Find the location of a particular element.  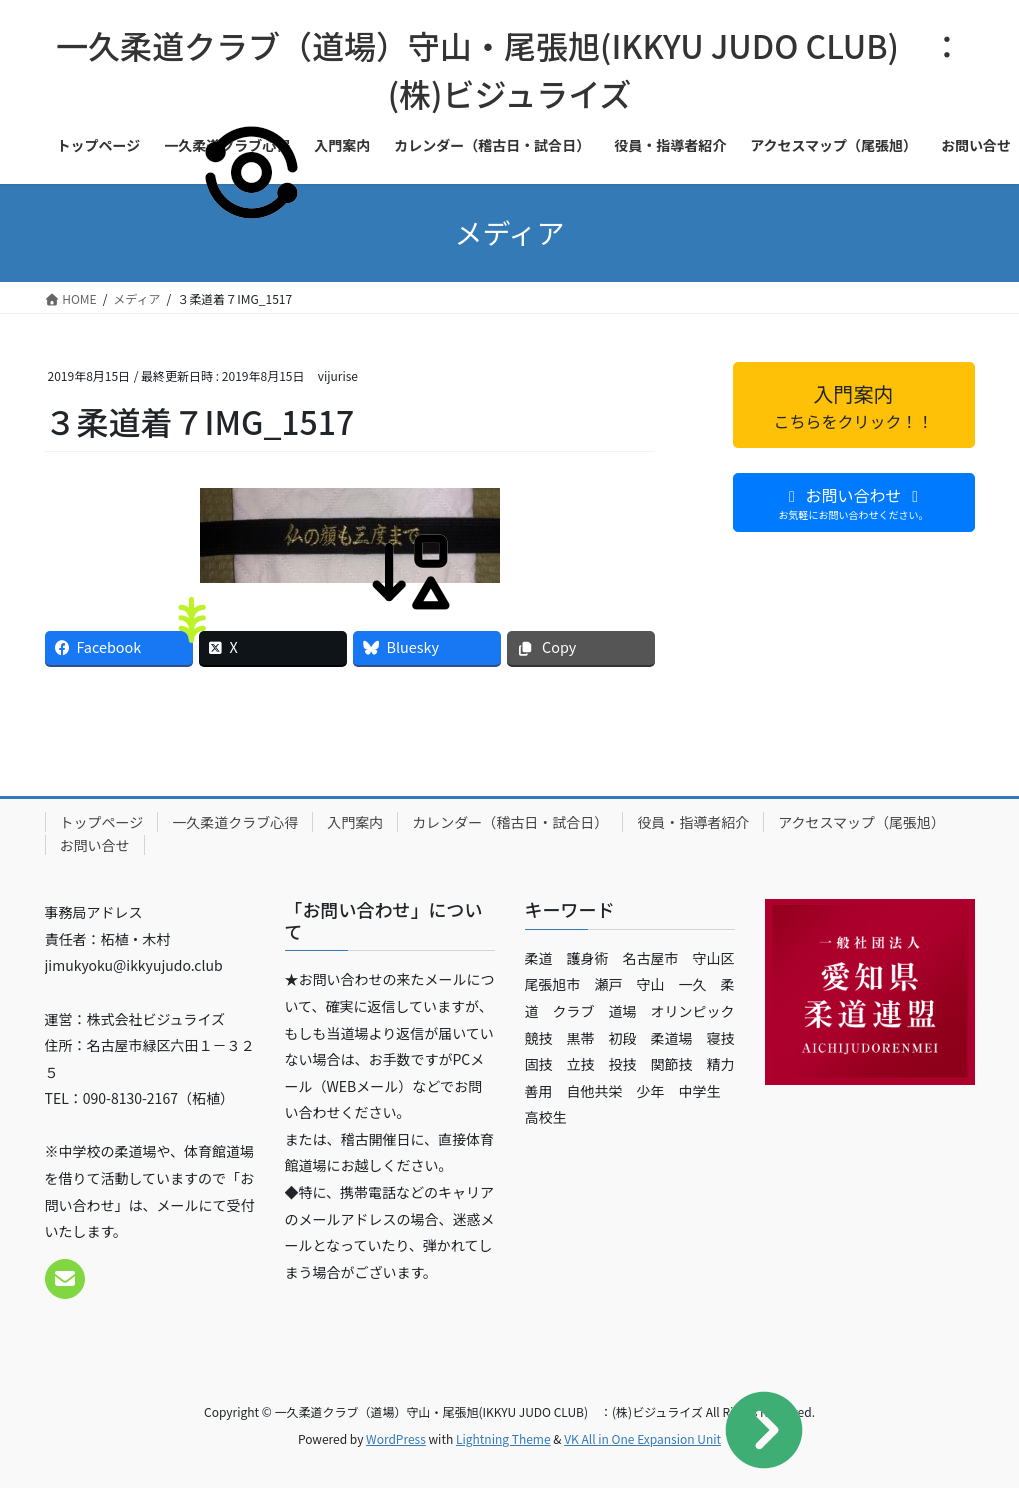

analyze data or run diagnostics is located at coordinates (251, 172).